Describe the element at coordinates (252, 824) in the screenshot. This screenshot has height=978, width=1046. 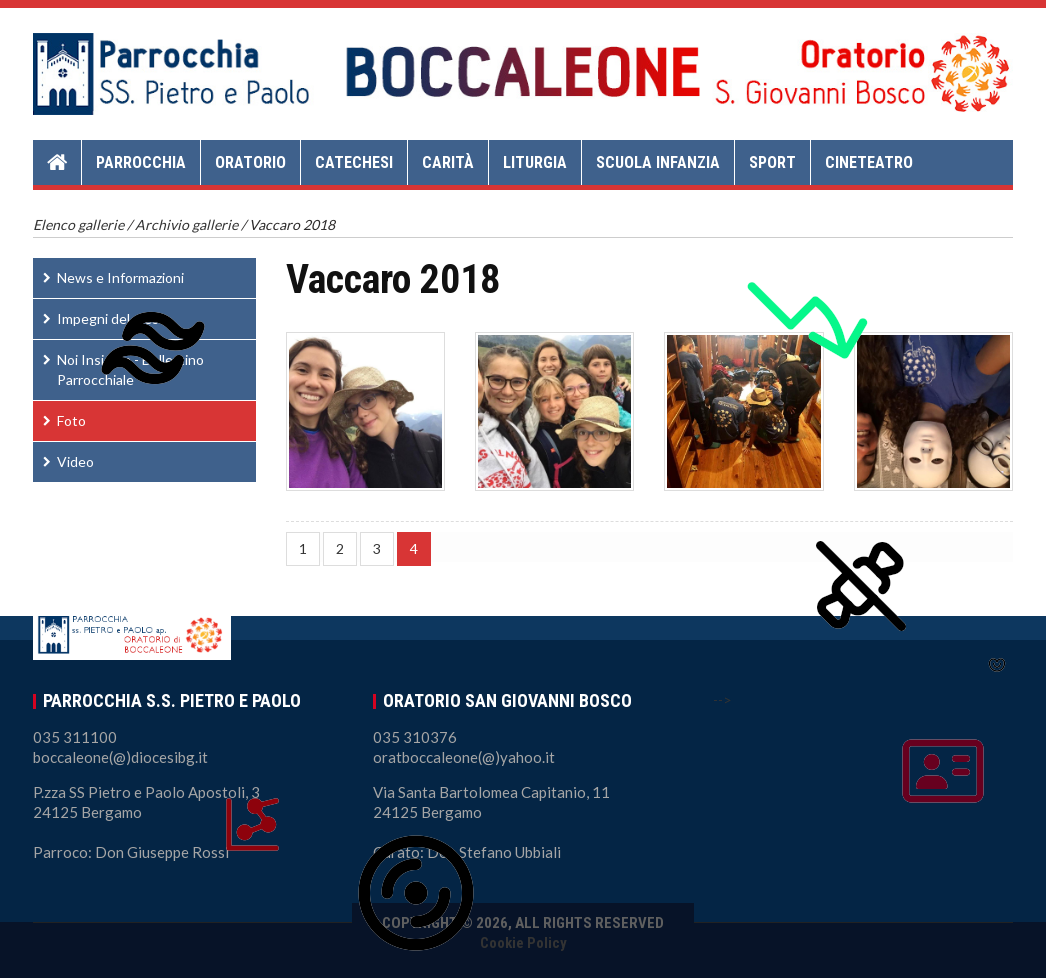
I see `view scatter plot or data visualization` at that location.